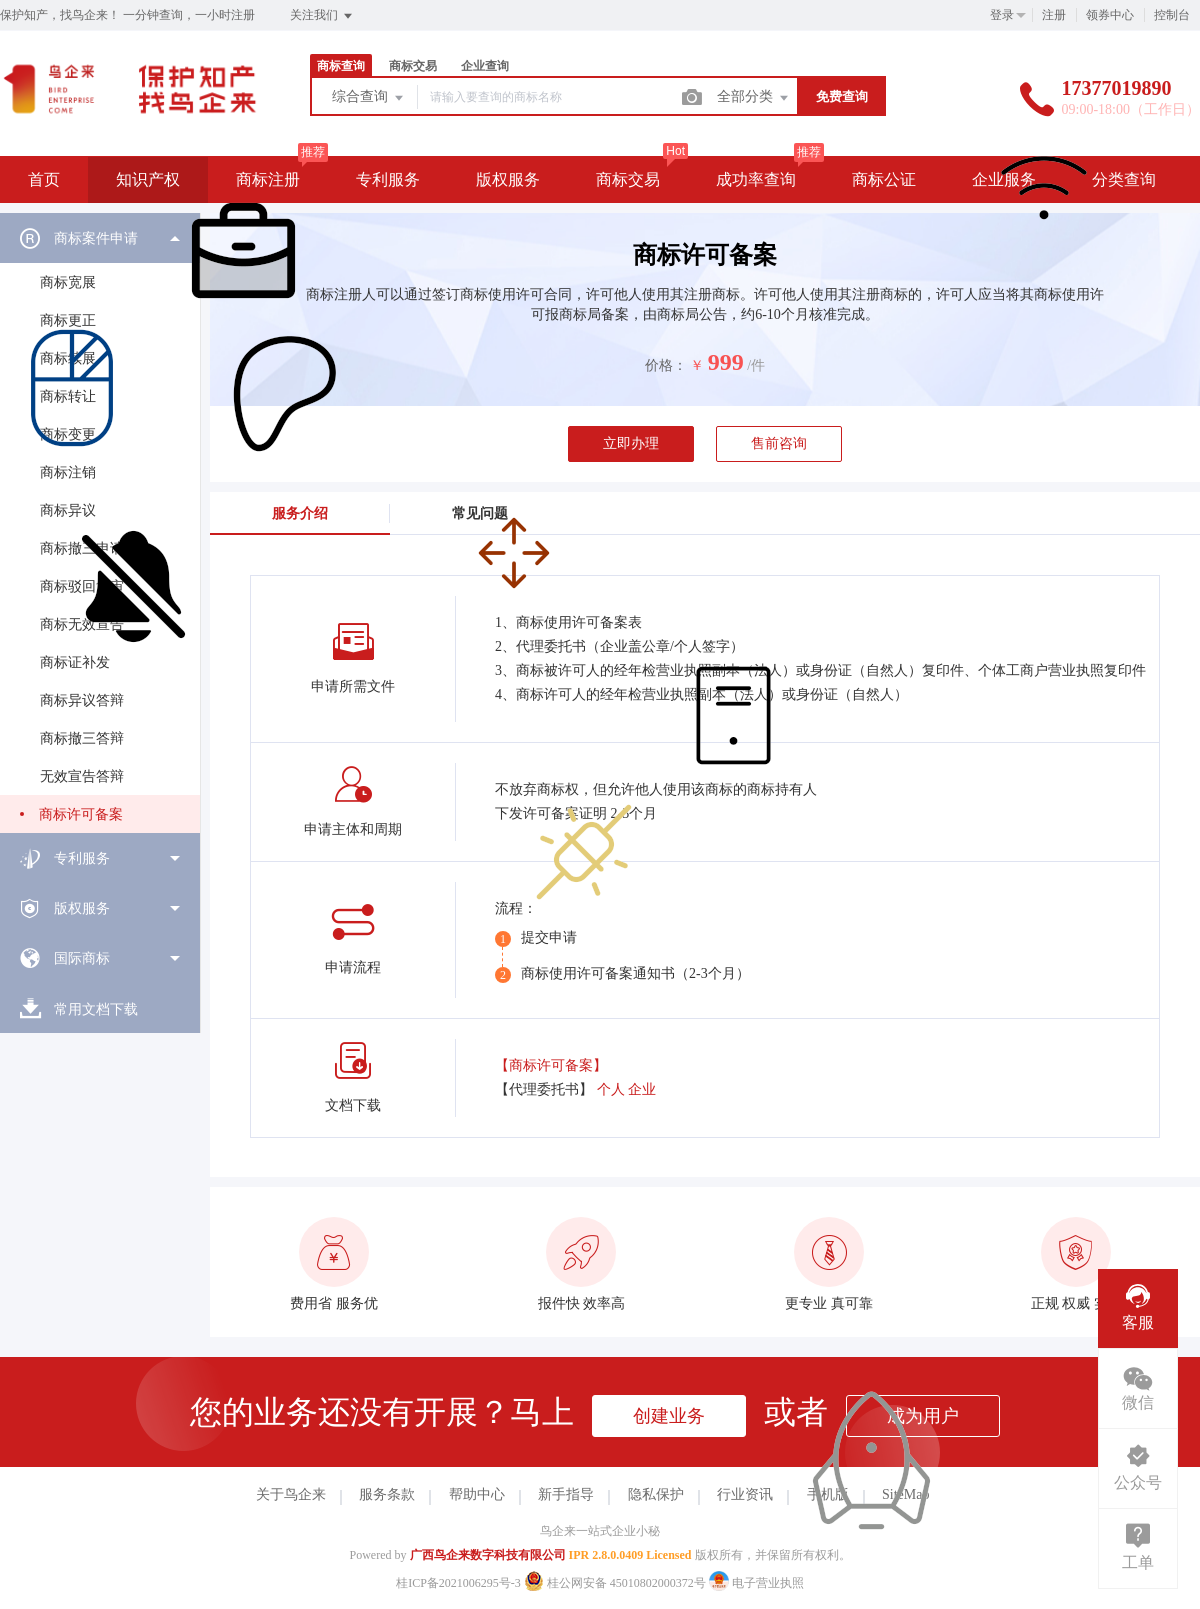  I want to click on link to patreon profile or page, so click(280, 391).